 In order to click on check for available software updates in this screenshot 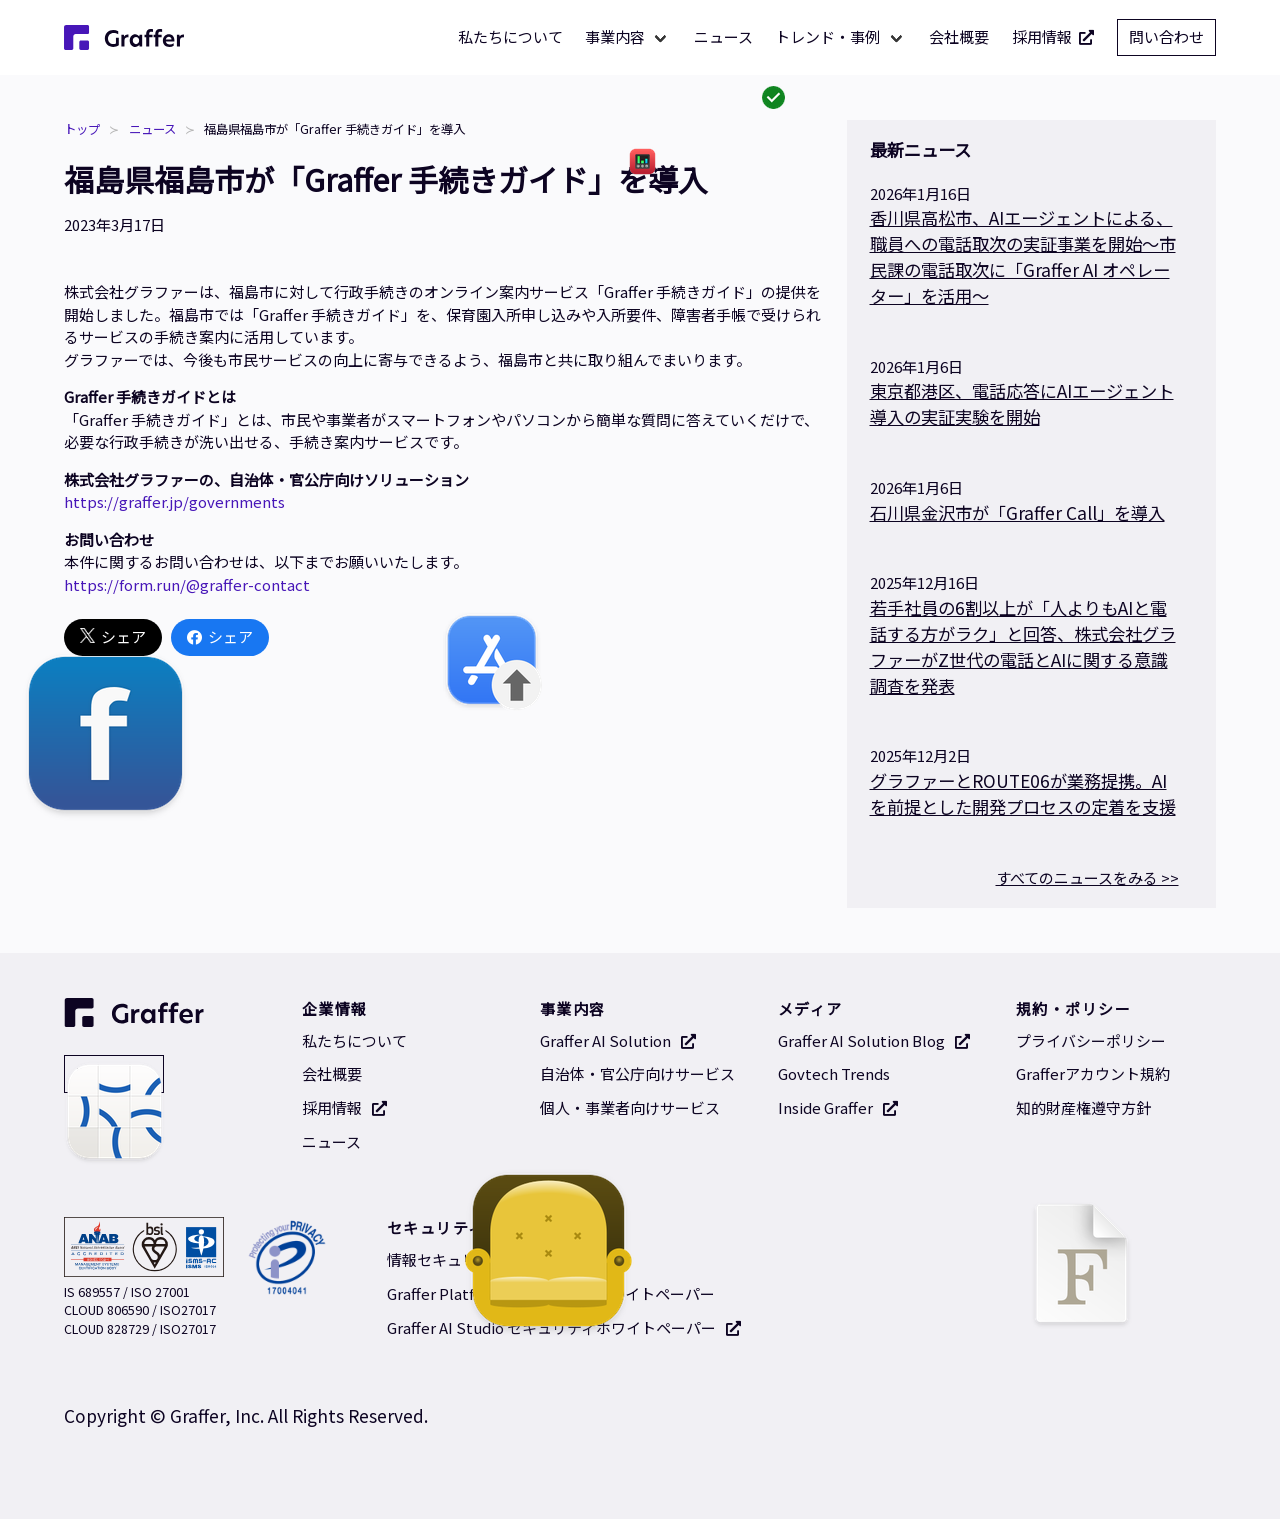, I will do `click(492, 661)`.